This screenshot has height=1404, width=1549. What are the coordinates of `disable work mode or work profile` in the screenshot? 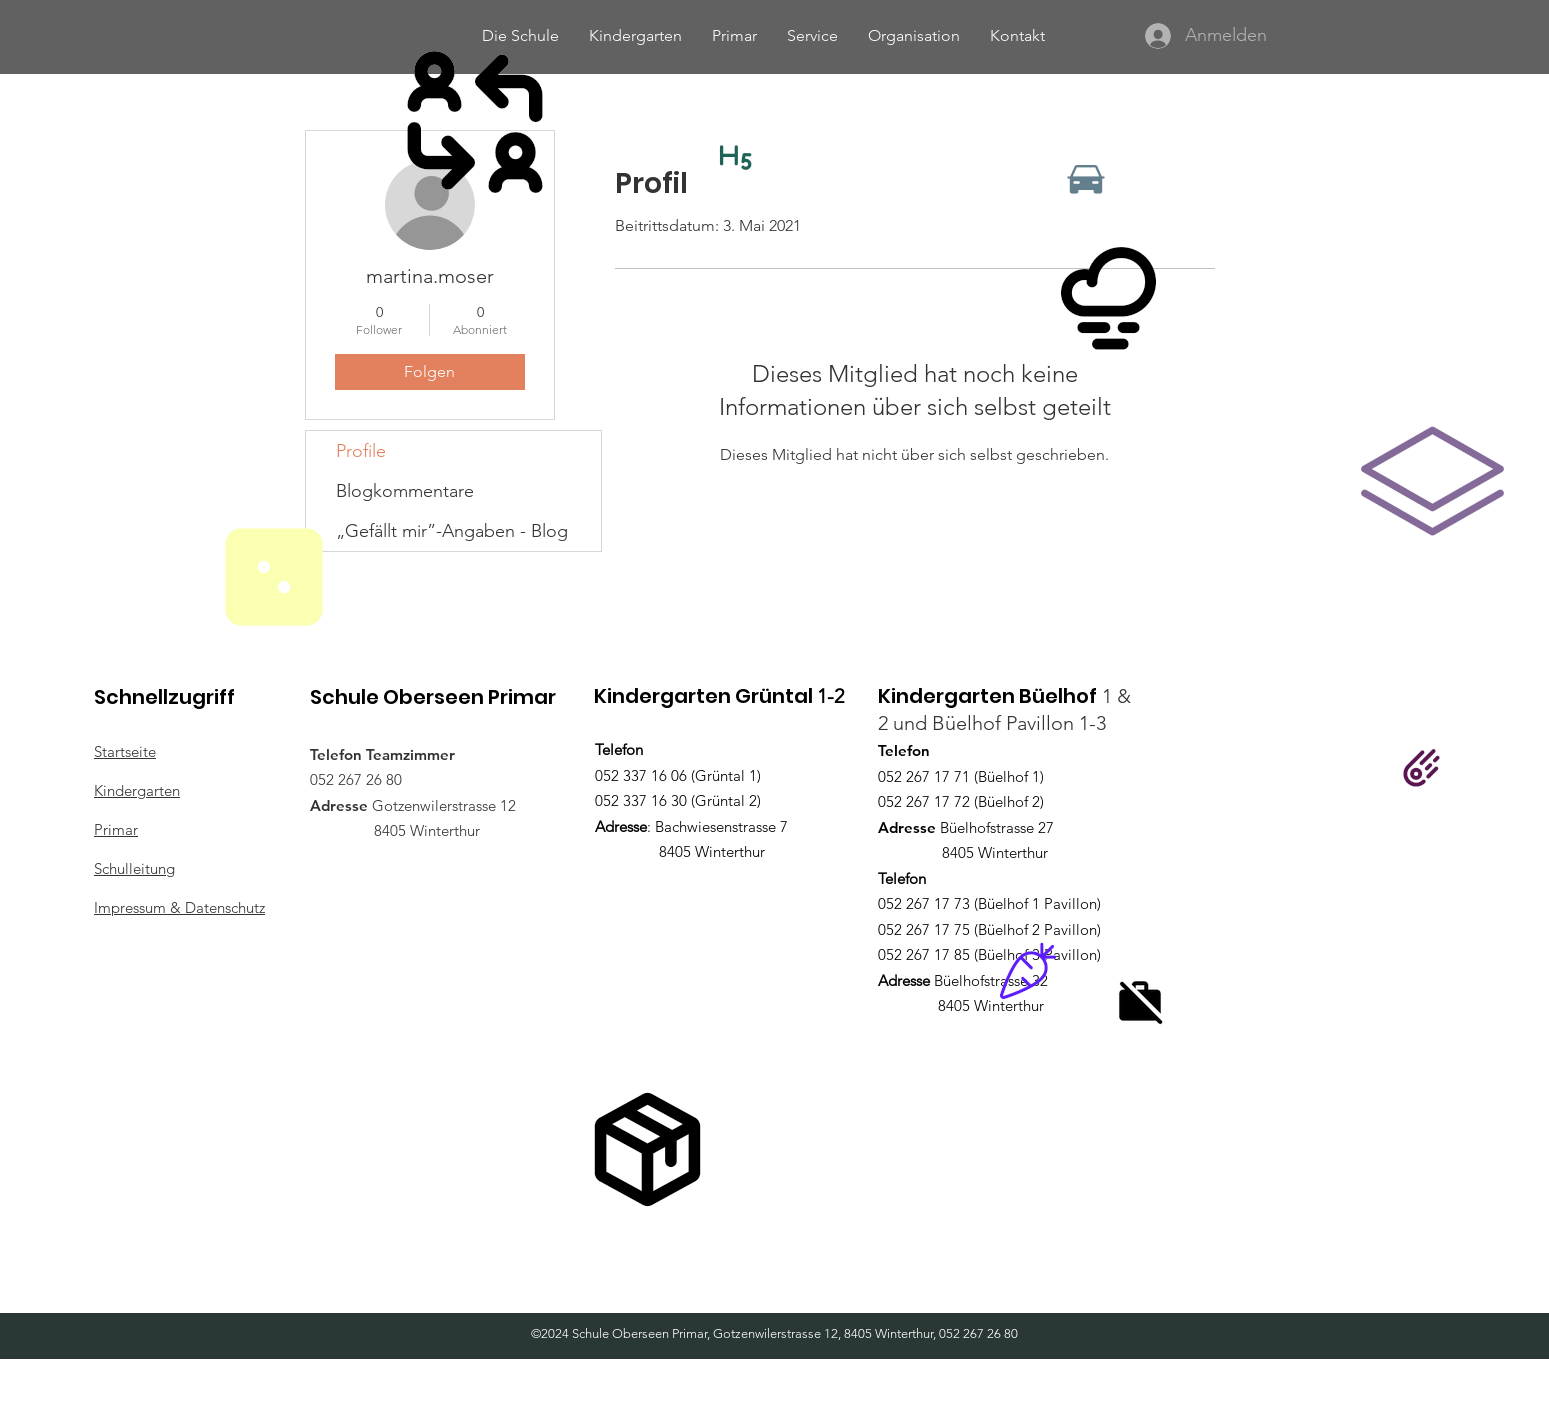 It's located at (1140, 1002).